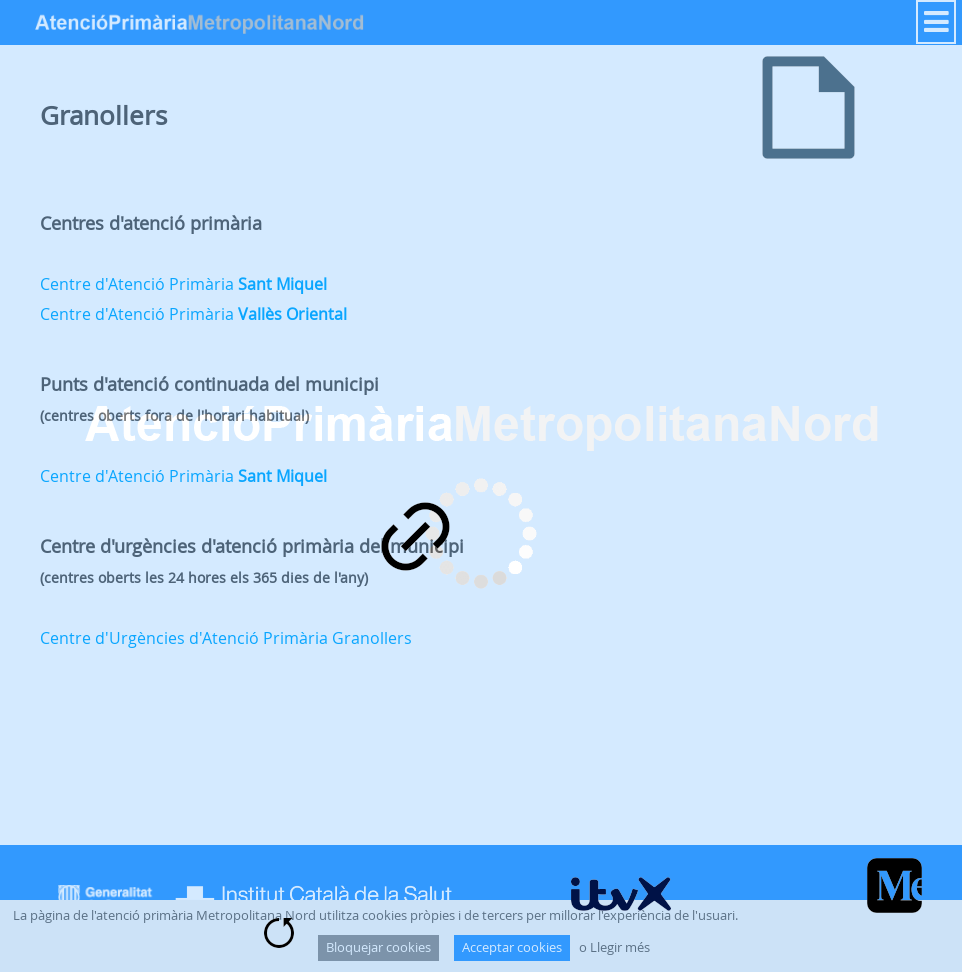 The image size is (962, 972). Describe the element at coordinates (808, 107) in the screenshot. I see `view or open a document` at that location.